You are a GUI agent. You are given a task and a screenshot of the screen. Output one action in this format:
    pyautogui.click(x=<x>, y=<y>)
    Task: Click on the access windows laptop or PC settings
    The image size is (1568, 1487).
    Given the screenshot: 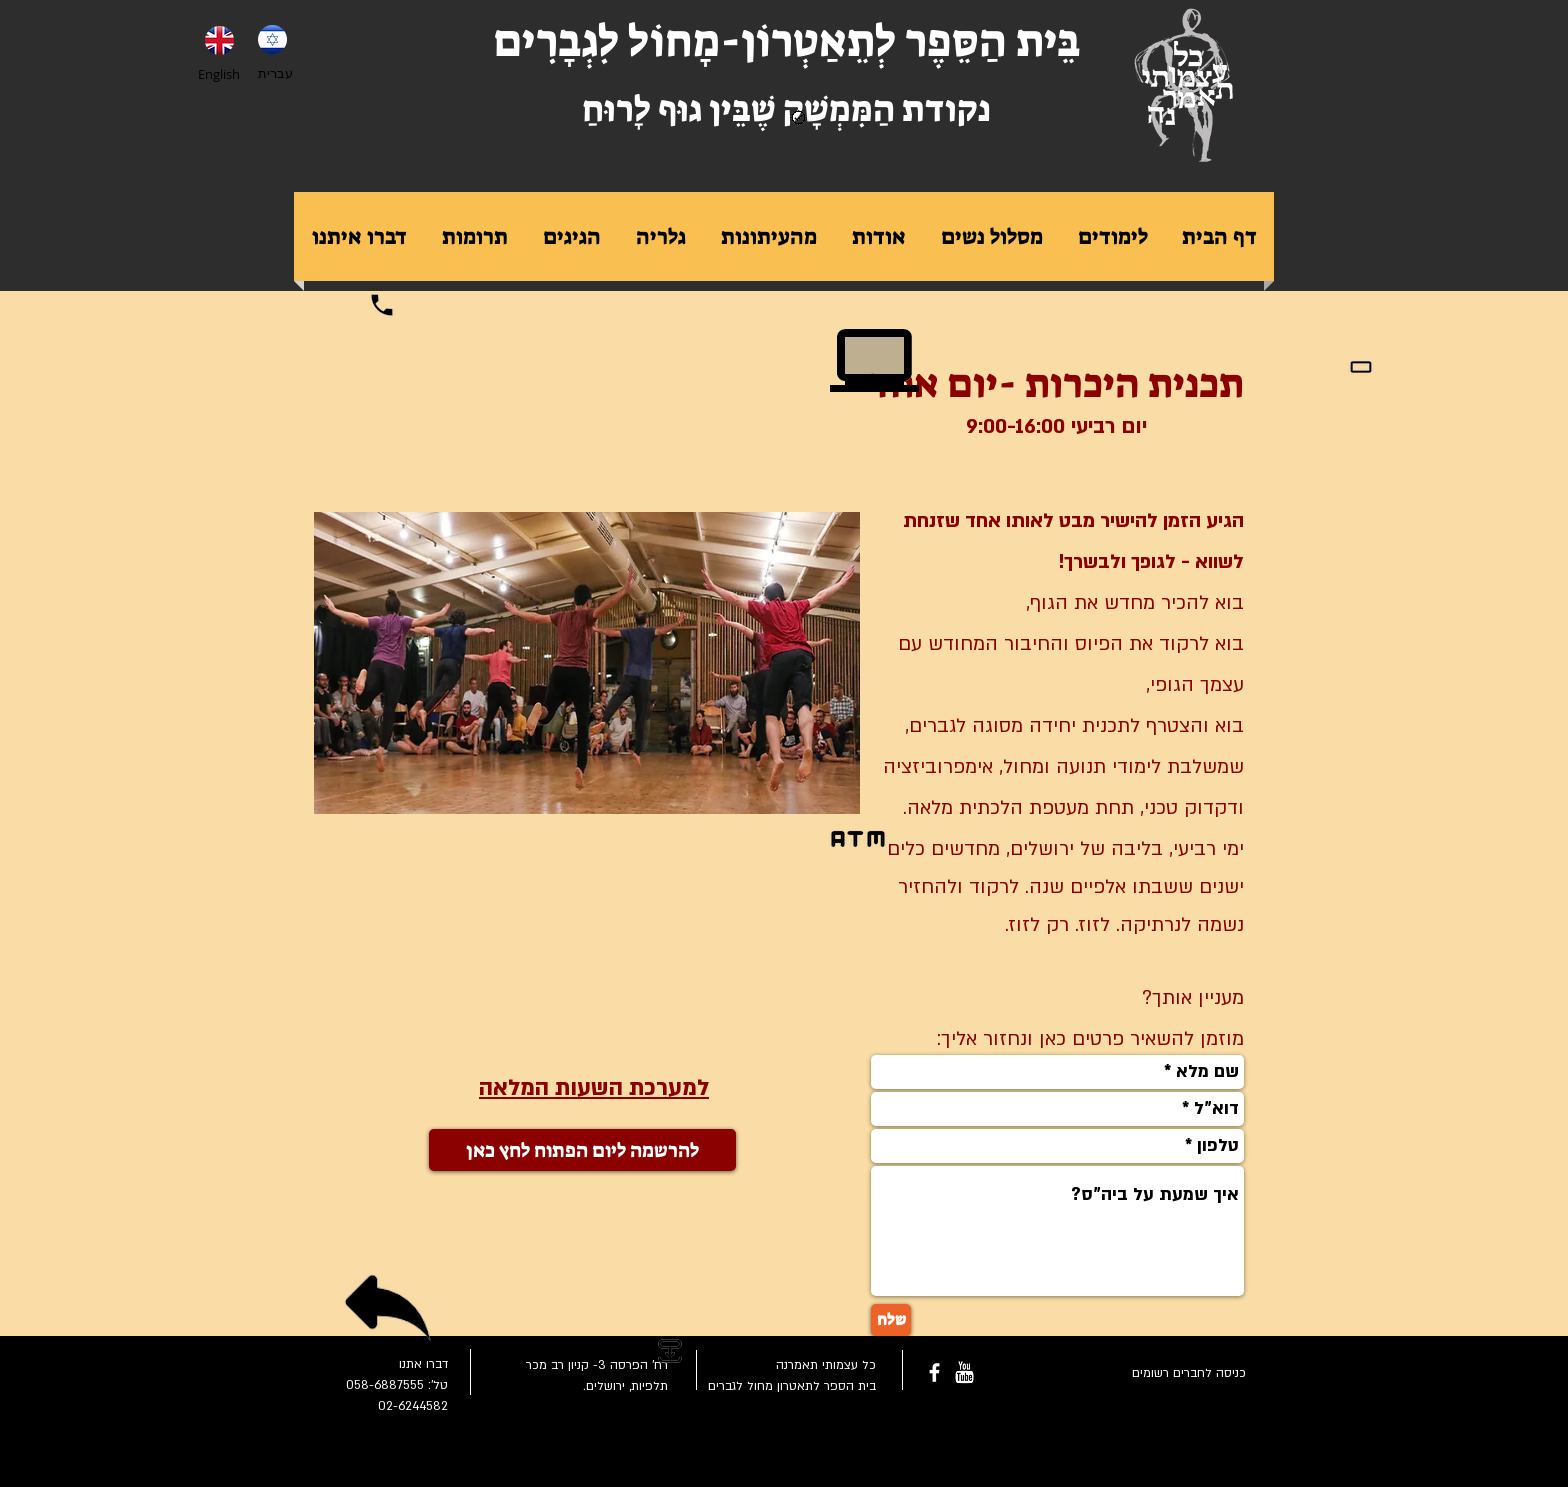 What is the action you would take?
    pyautogui.click(x=874, y=362)
    